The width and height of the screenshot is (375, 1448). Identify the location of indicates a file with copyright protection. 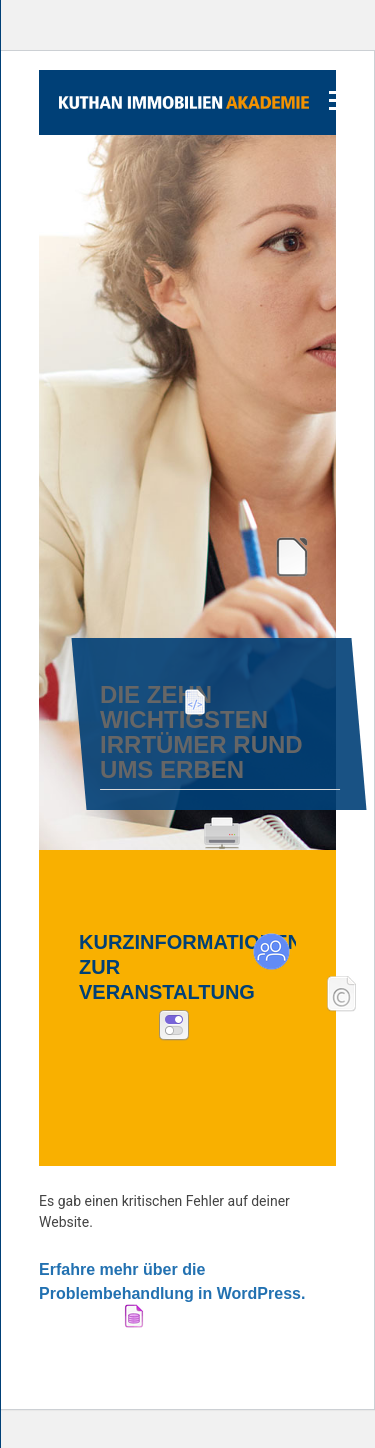
(341, 993).